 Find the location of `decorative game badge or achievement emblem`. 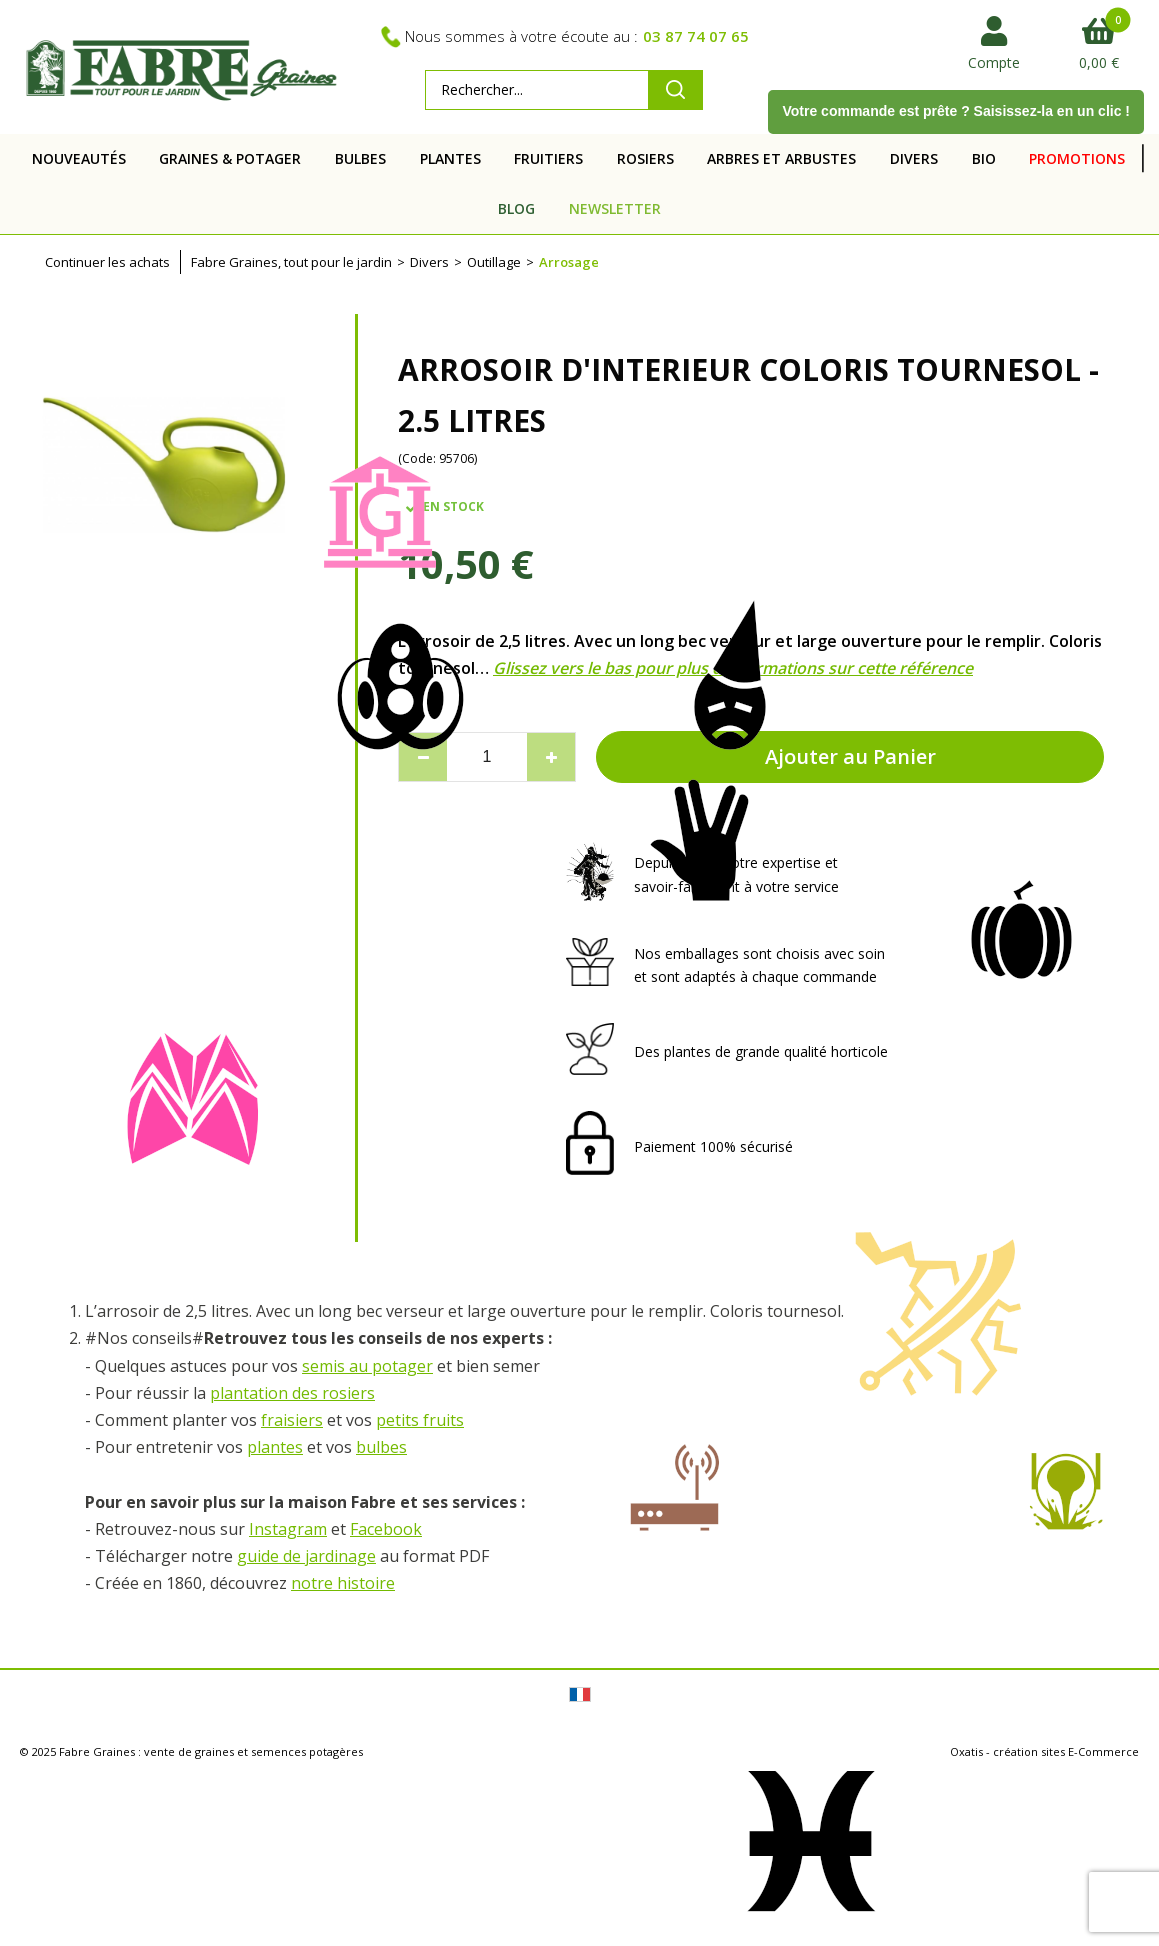

decorative game badge or achievement emblem is located at coordinates (400, 686).